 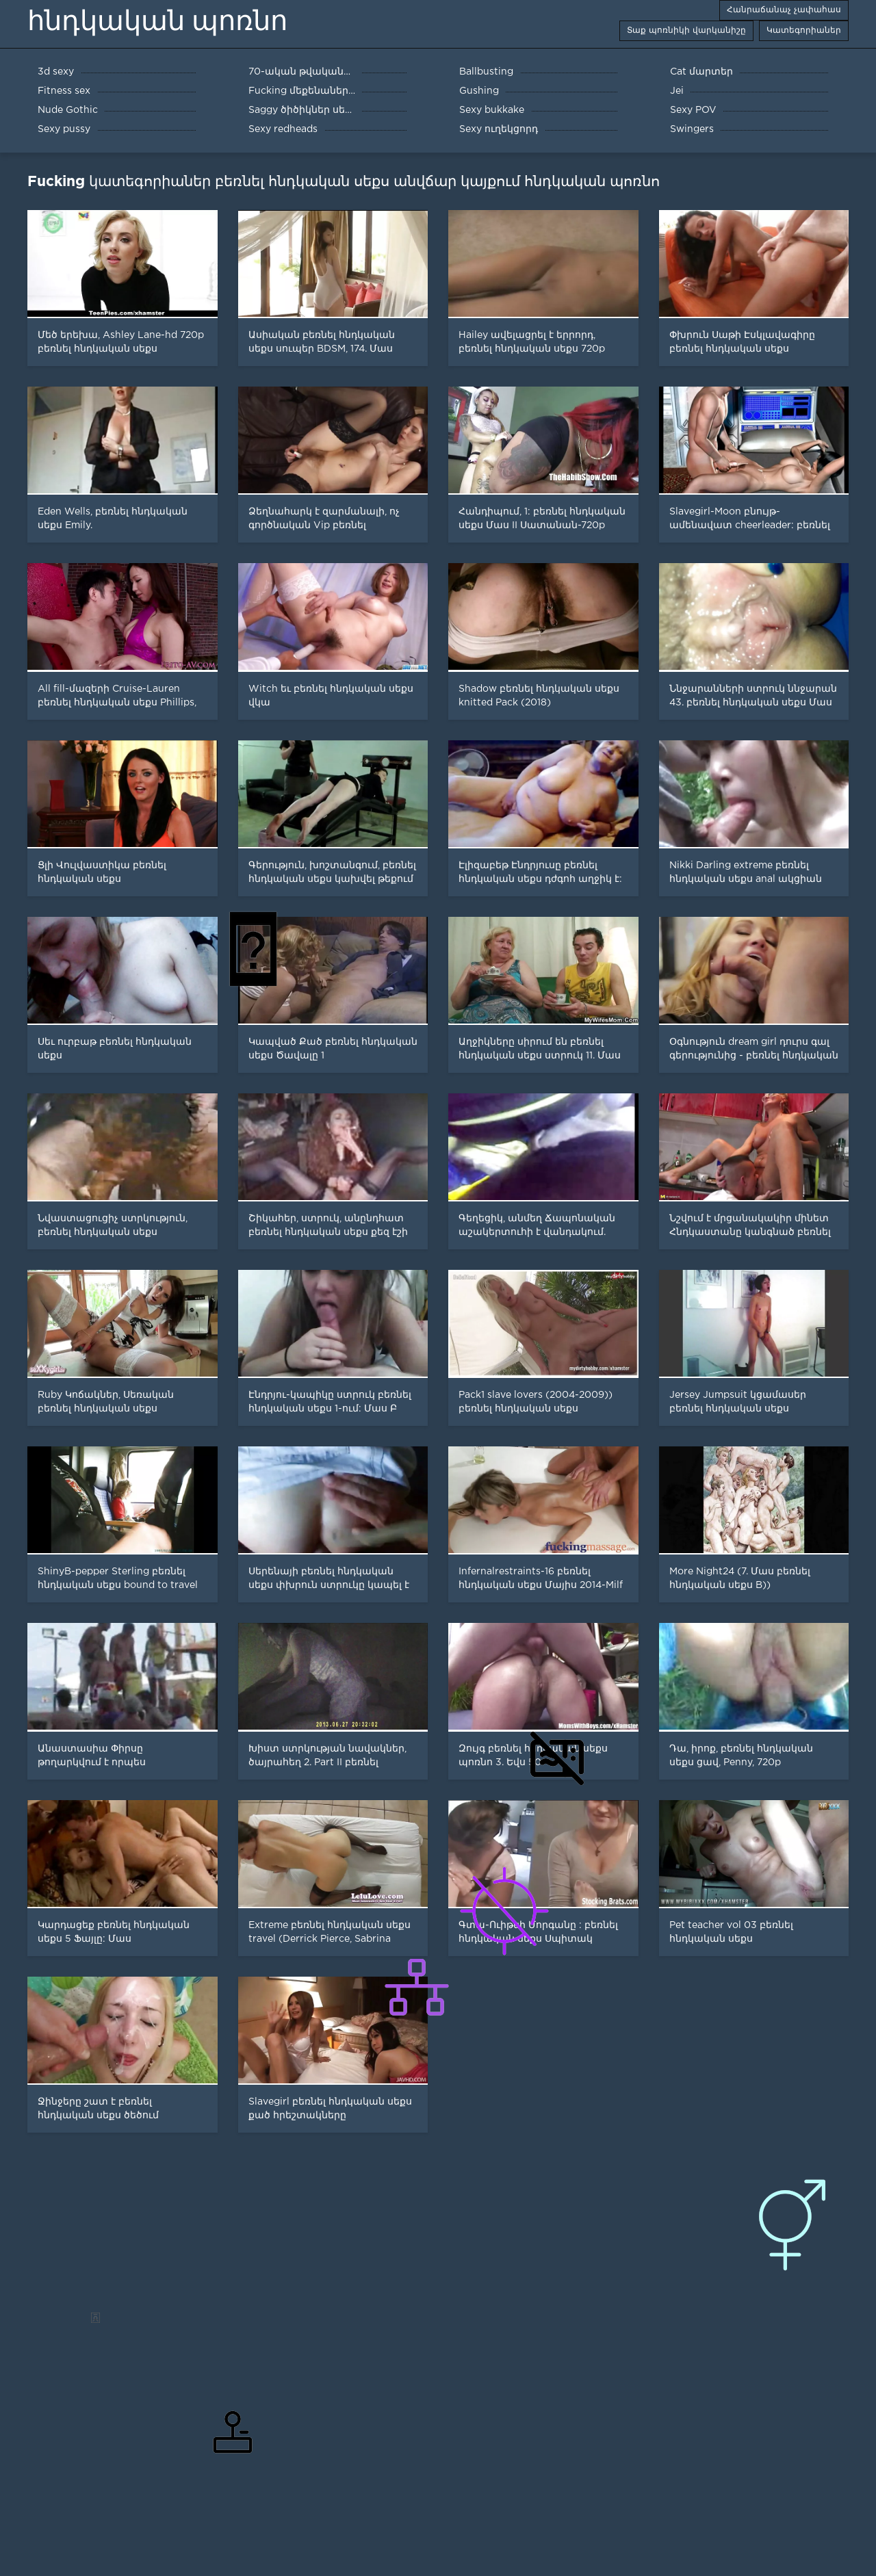 I want to click on microwave is currently disabled or off, so click(x=557, y=1758).